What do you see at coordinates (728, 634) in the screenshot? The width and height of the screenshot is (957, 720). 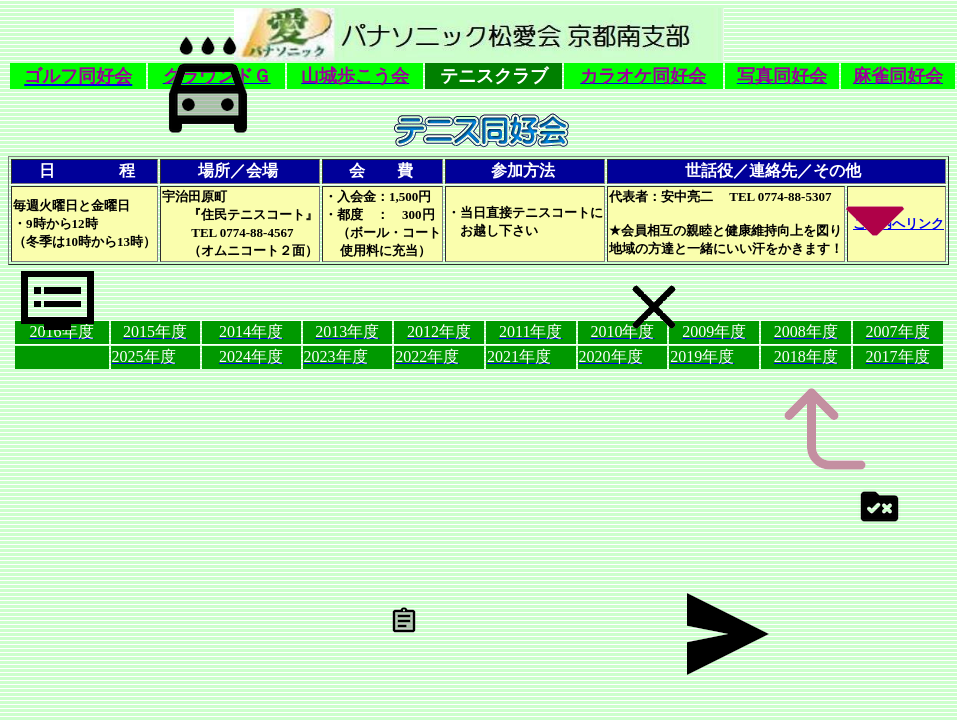 I see `send a message or submit content` at bounding box center [728, 634].